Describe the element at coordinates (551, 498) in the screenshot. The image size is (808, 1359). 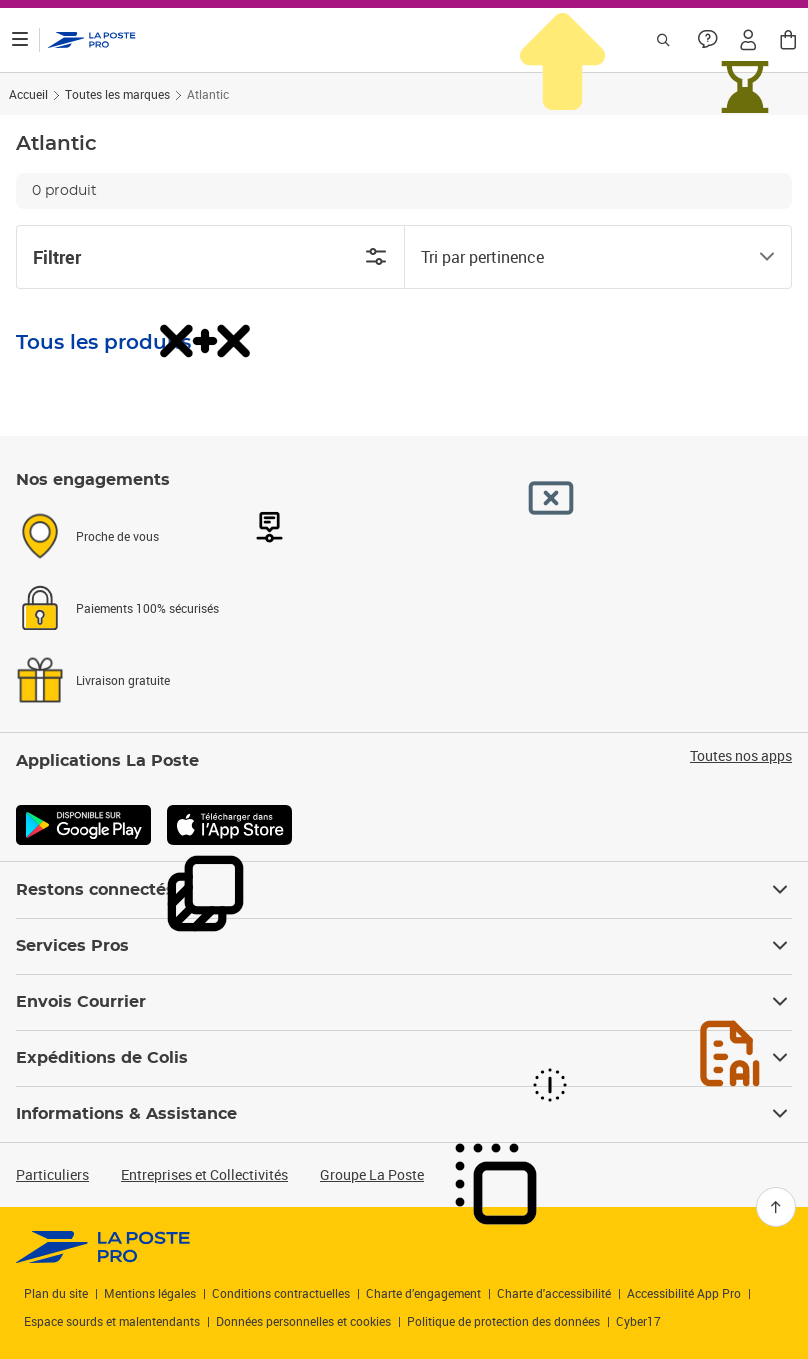
I see `close or dismiss a window` at that location.